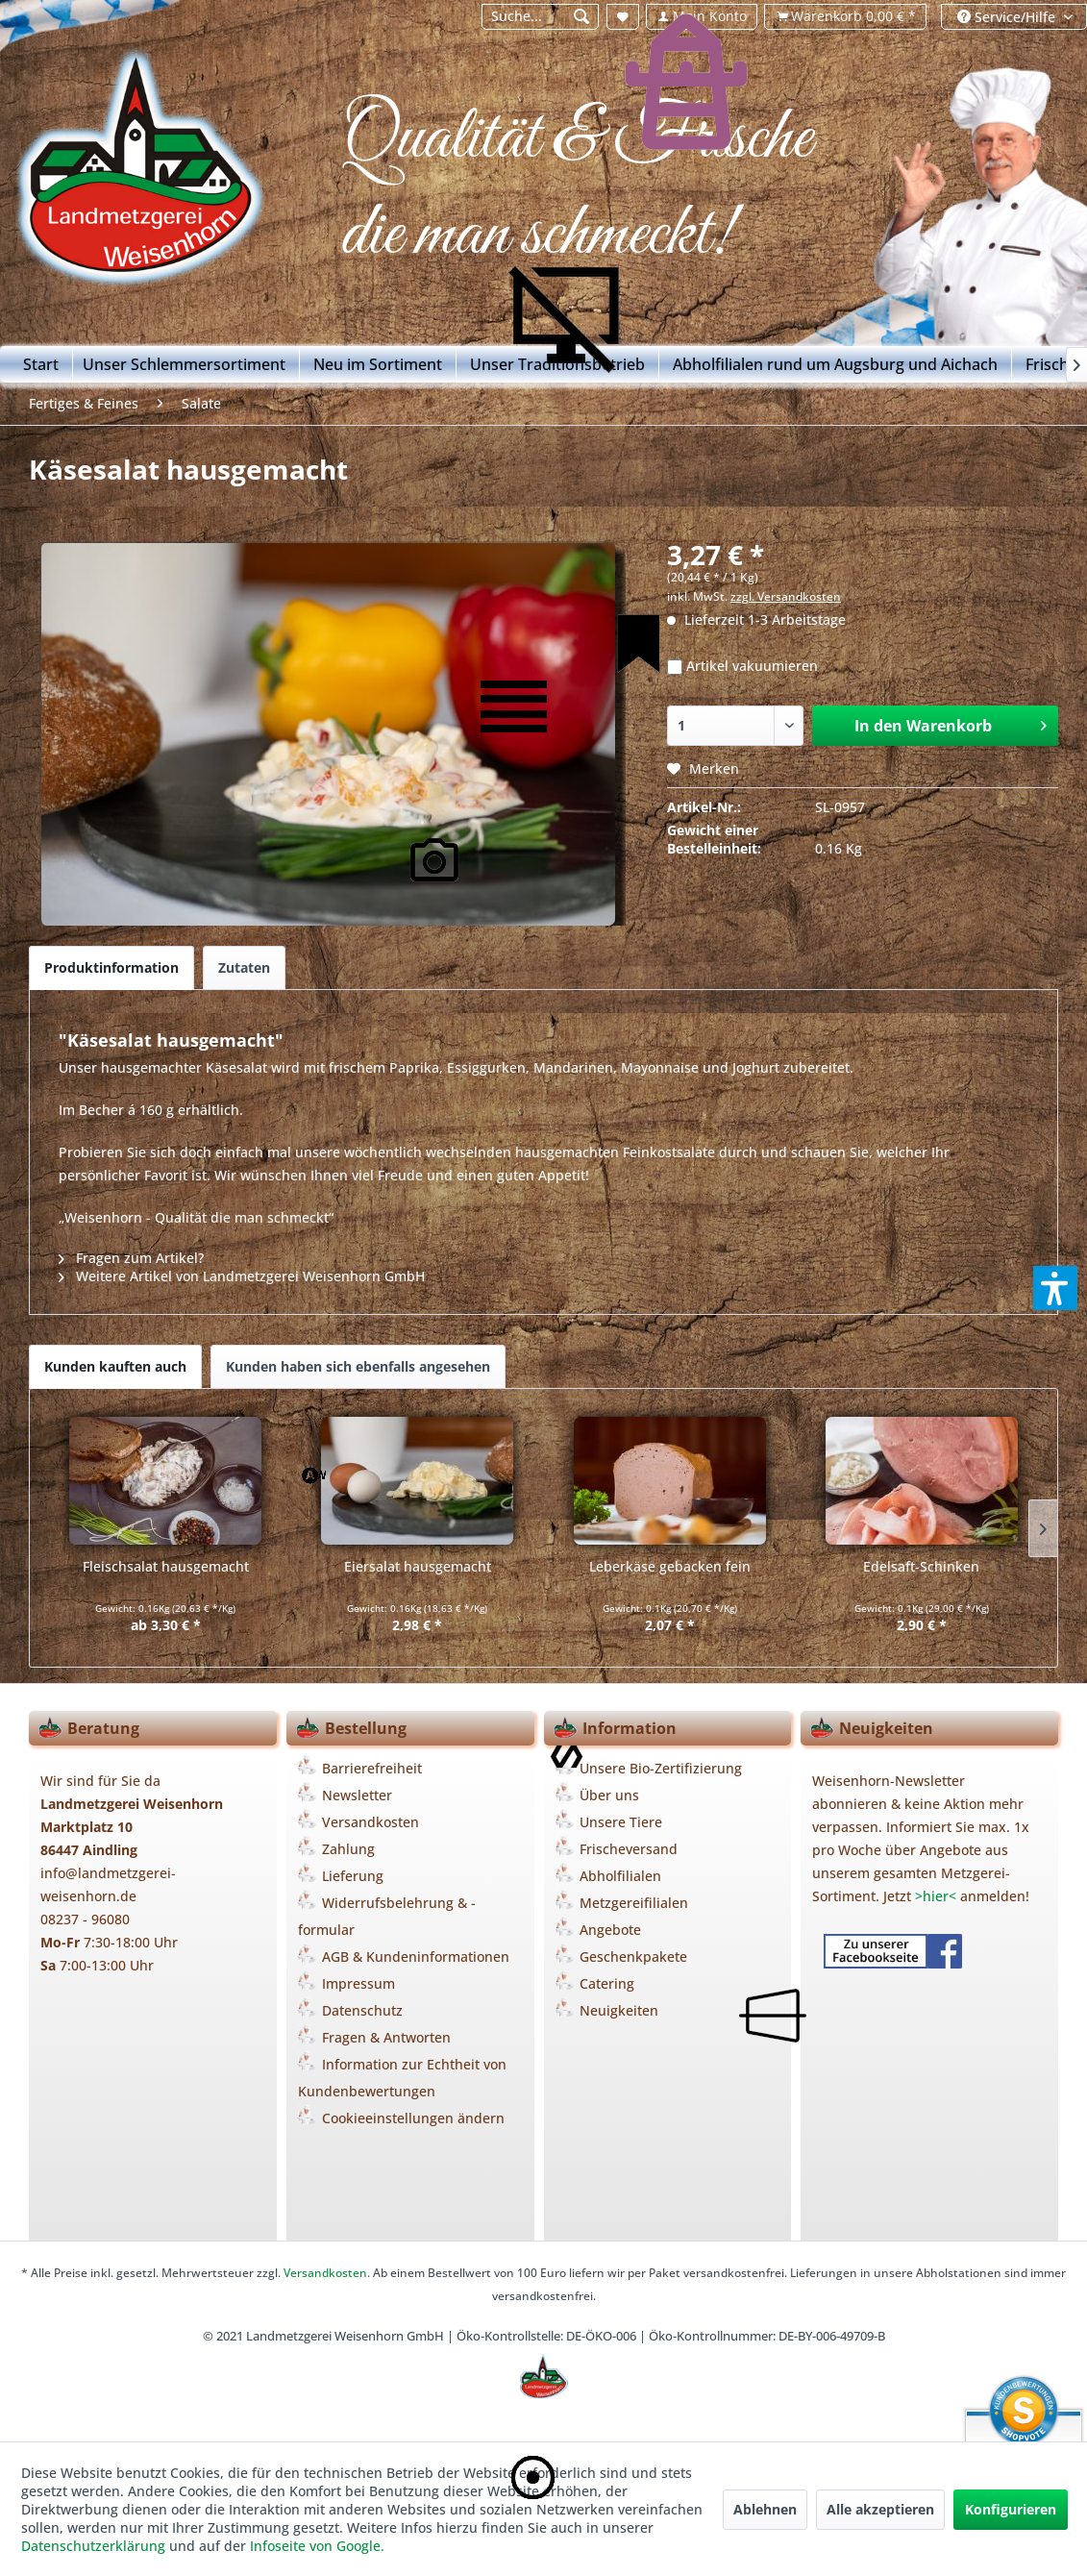  What do you see at coordinates (434, 862) in the screenshot?
I see `take a photo` at bounding box center [434, 862].